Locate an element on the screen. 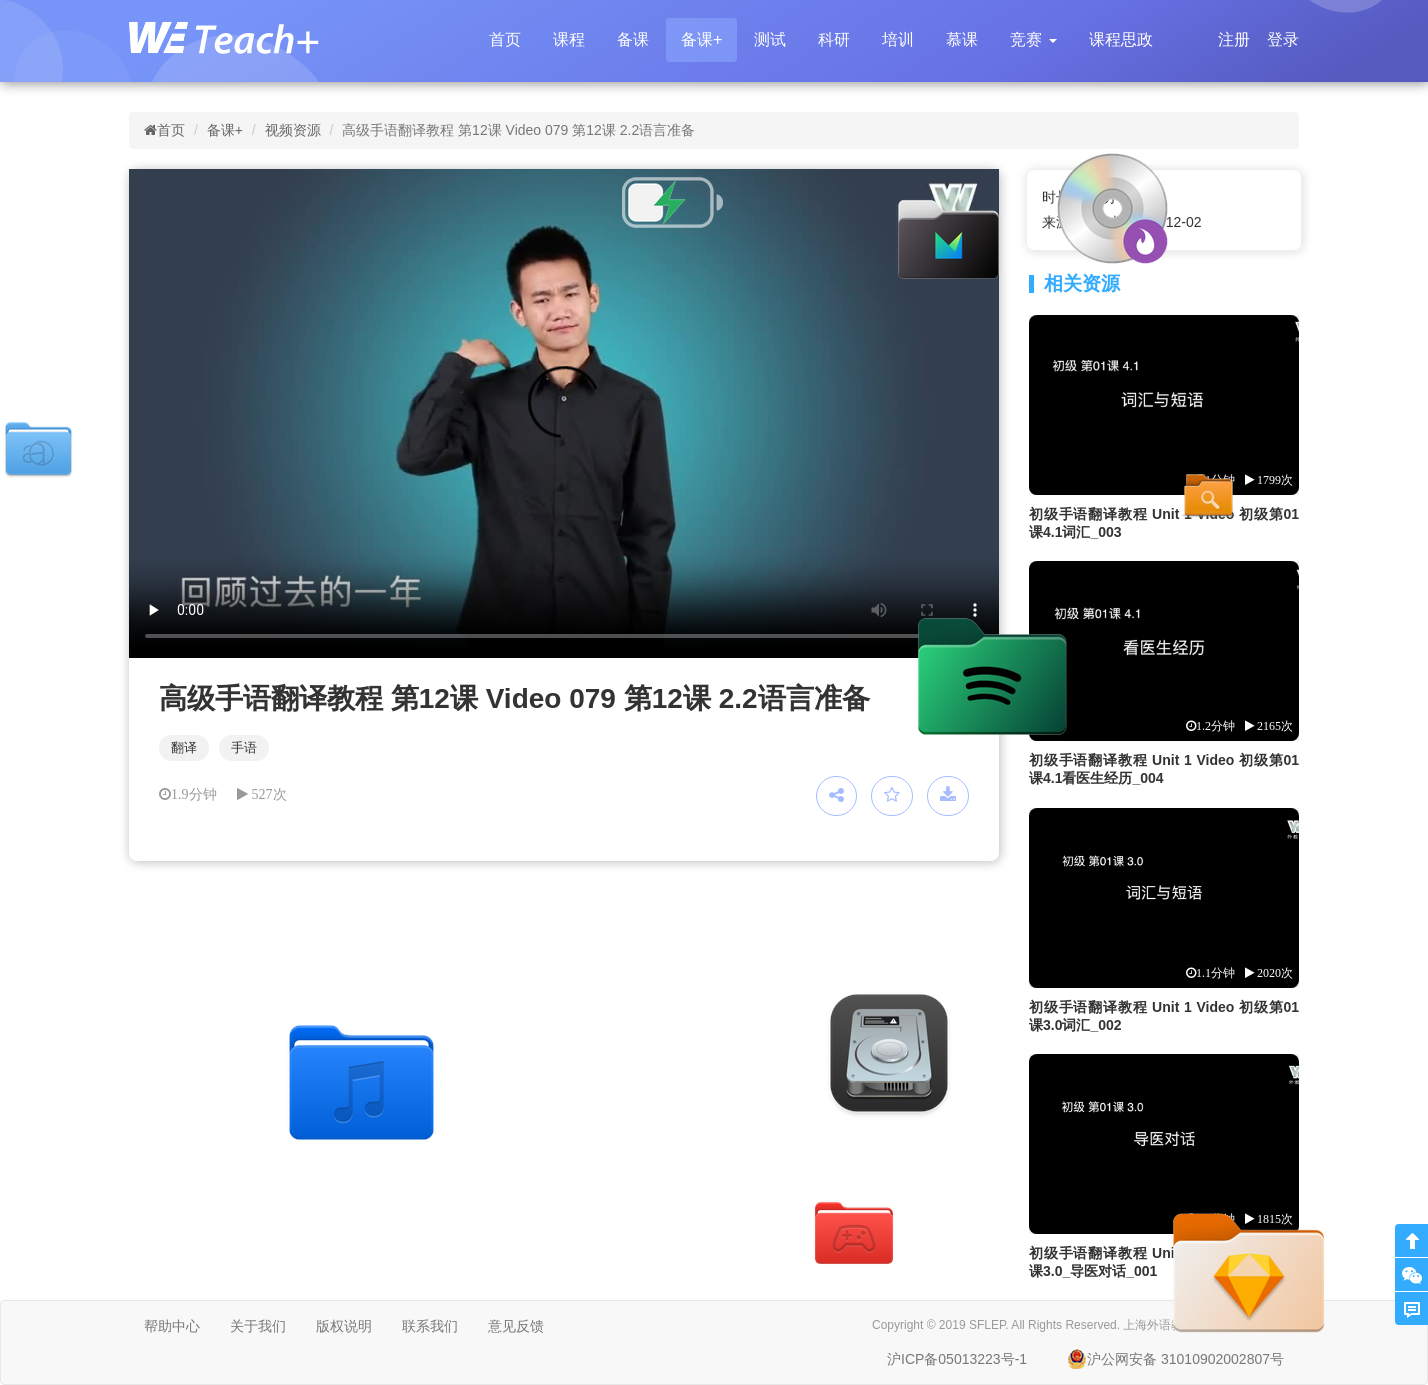 This screenshot has width=1428, height=1385. open your music files folder is located at coordinates (361, 1082).